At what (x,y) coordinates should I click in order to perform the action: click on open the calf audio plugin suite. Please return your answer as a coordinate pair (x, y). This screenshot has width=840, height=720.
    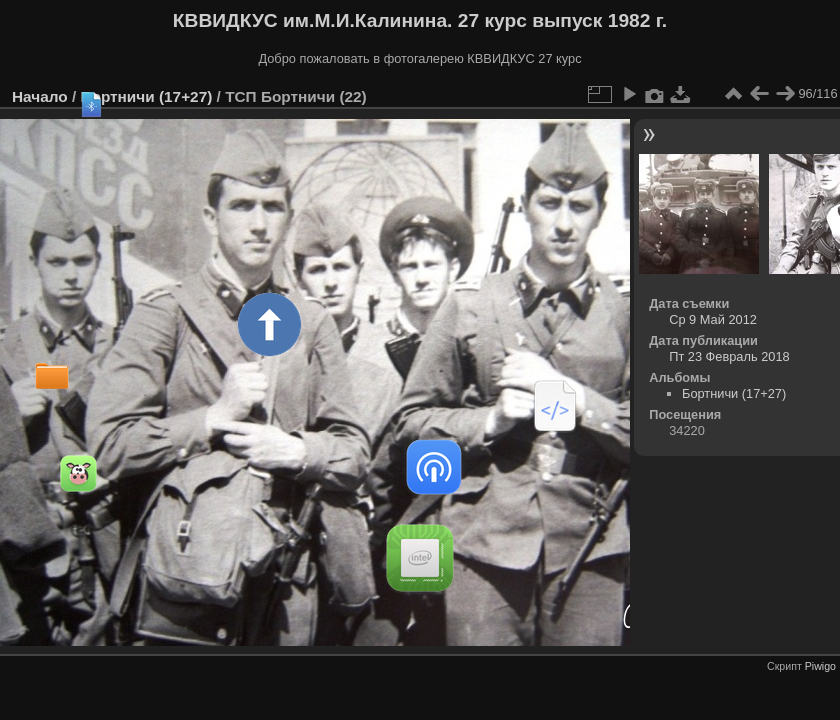
    Looking at the image, I should click on (78, 473).